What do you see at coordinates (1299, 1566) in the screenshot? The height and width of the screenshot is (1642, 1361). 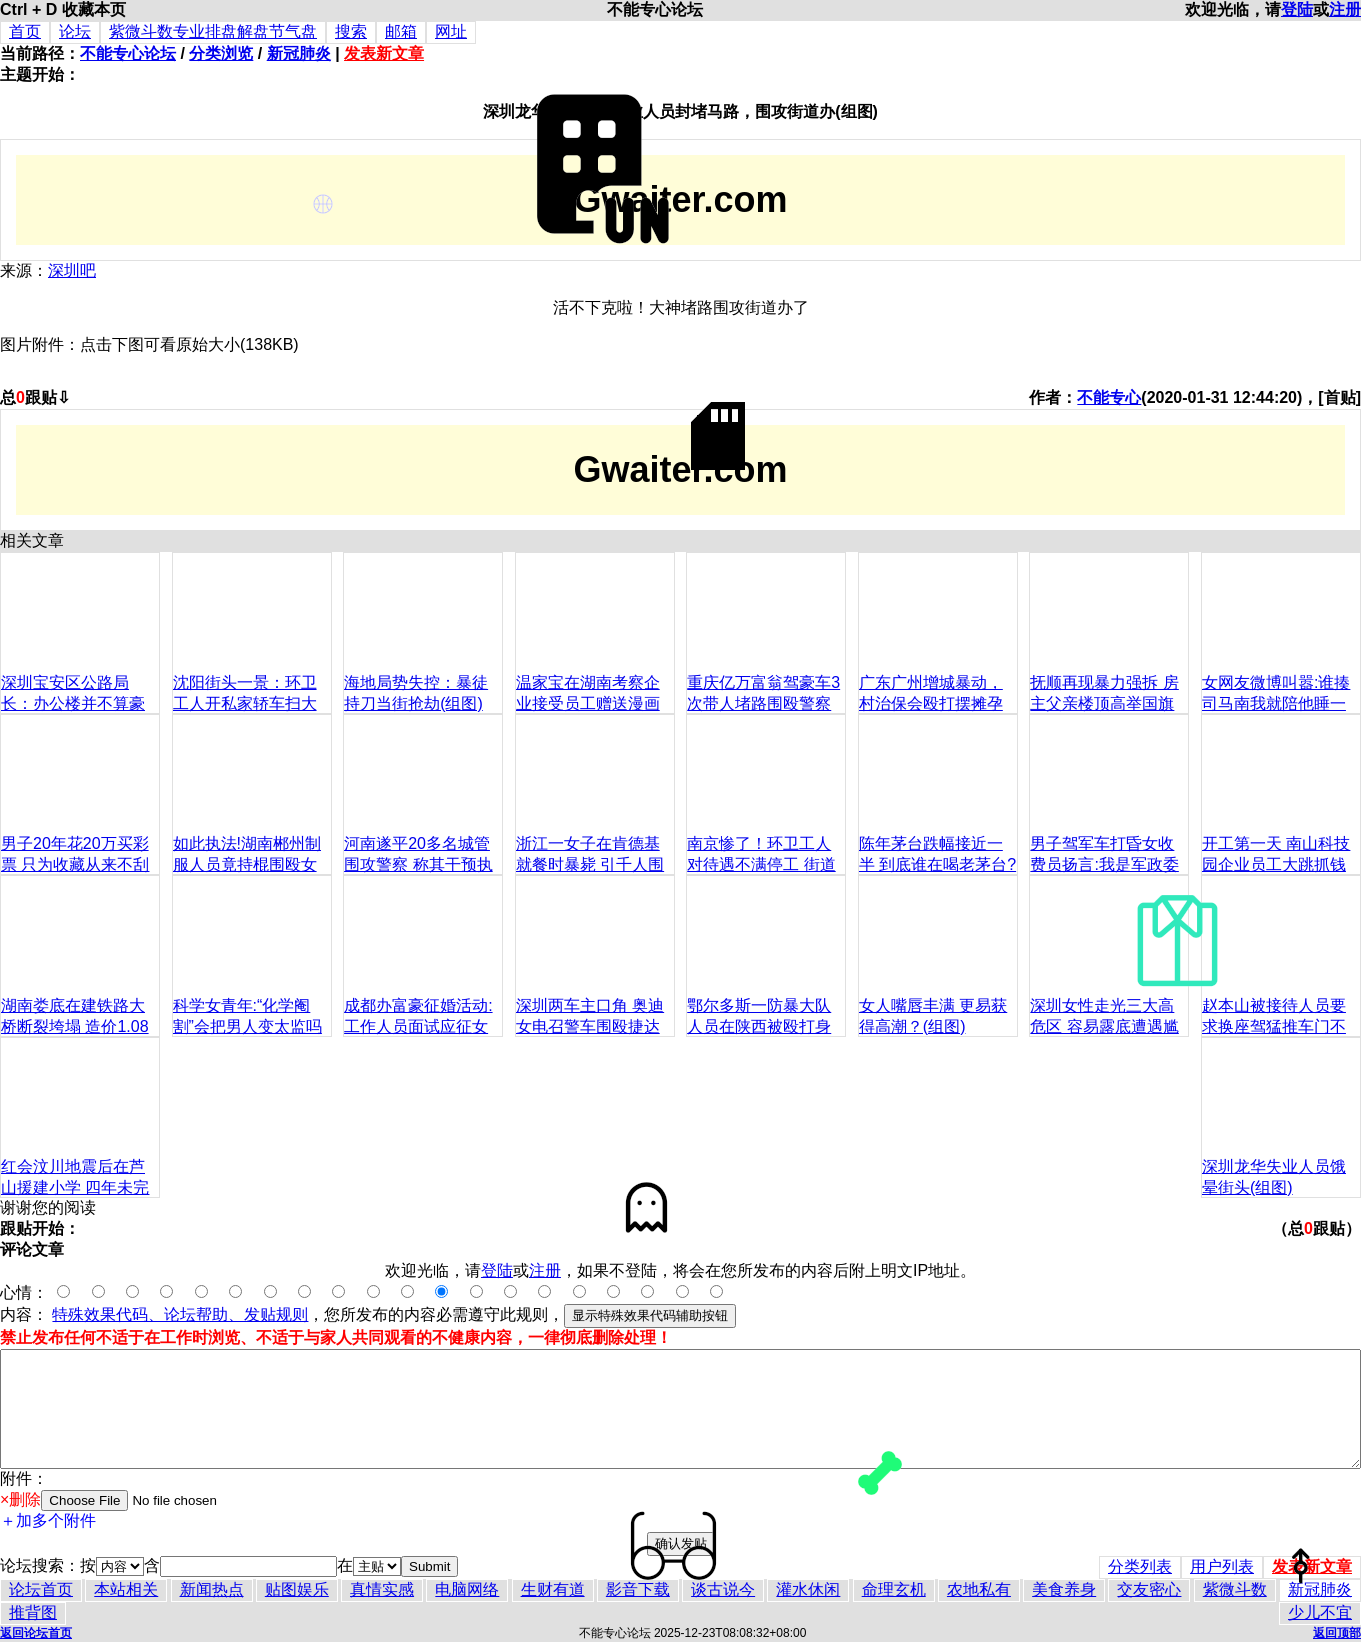 I see `continue straight through the roundabout` at bounding box center [1299, 1566].